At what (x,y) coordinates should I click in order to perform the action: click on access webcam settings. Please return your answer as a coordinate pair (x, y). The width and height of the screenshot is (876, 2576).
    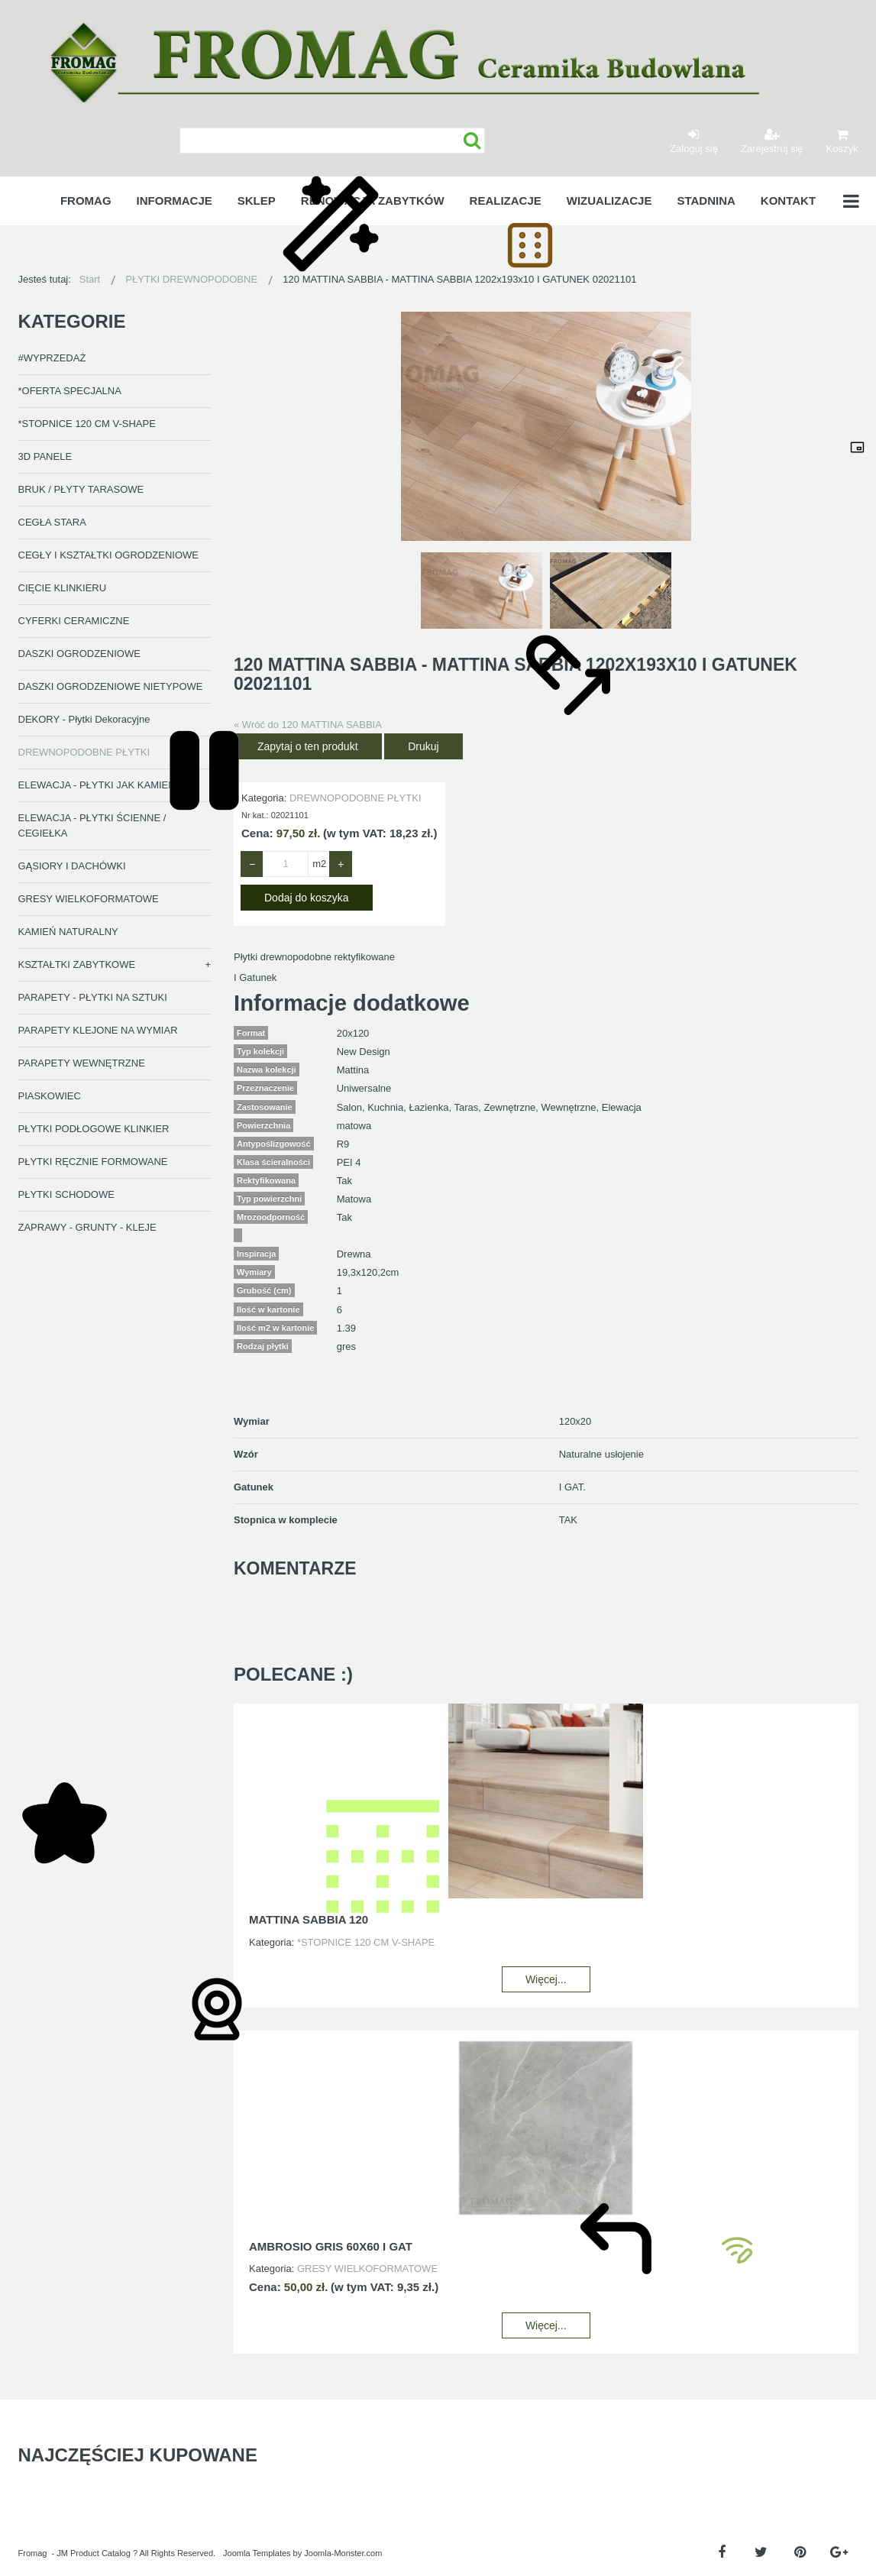
    Looking at the image, I should click on (217, 2009).